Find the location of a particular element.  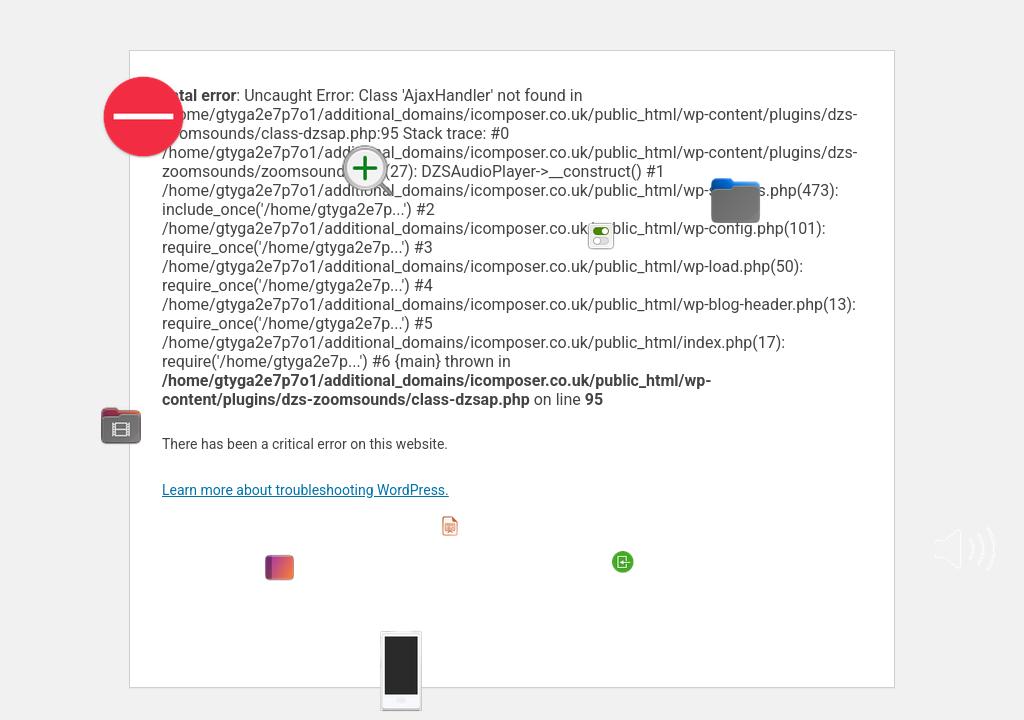

indicates volume is set to high is located at coordinates (965, 549).